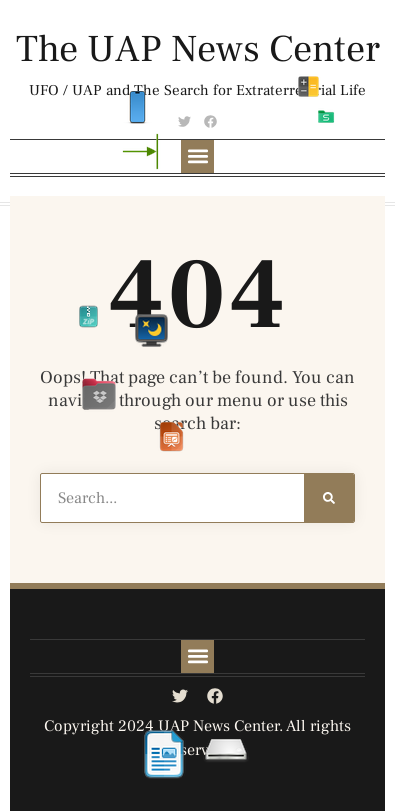  Describe the element at coordinates (151, 330) in the screenshot. I see `access screensaver settings` at that location.